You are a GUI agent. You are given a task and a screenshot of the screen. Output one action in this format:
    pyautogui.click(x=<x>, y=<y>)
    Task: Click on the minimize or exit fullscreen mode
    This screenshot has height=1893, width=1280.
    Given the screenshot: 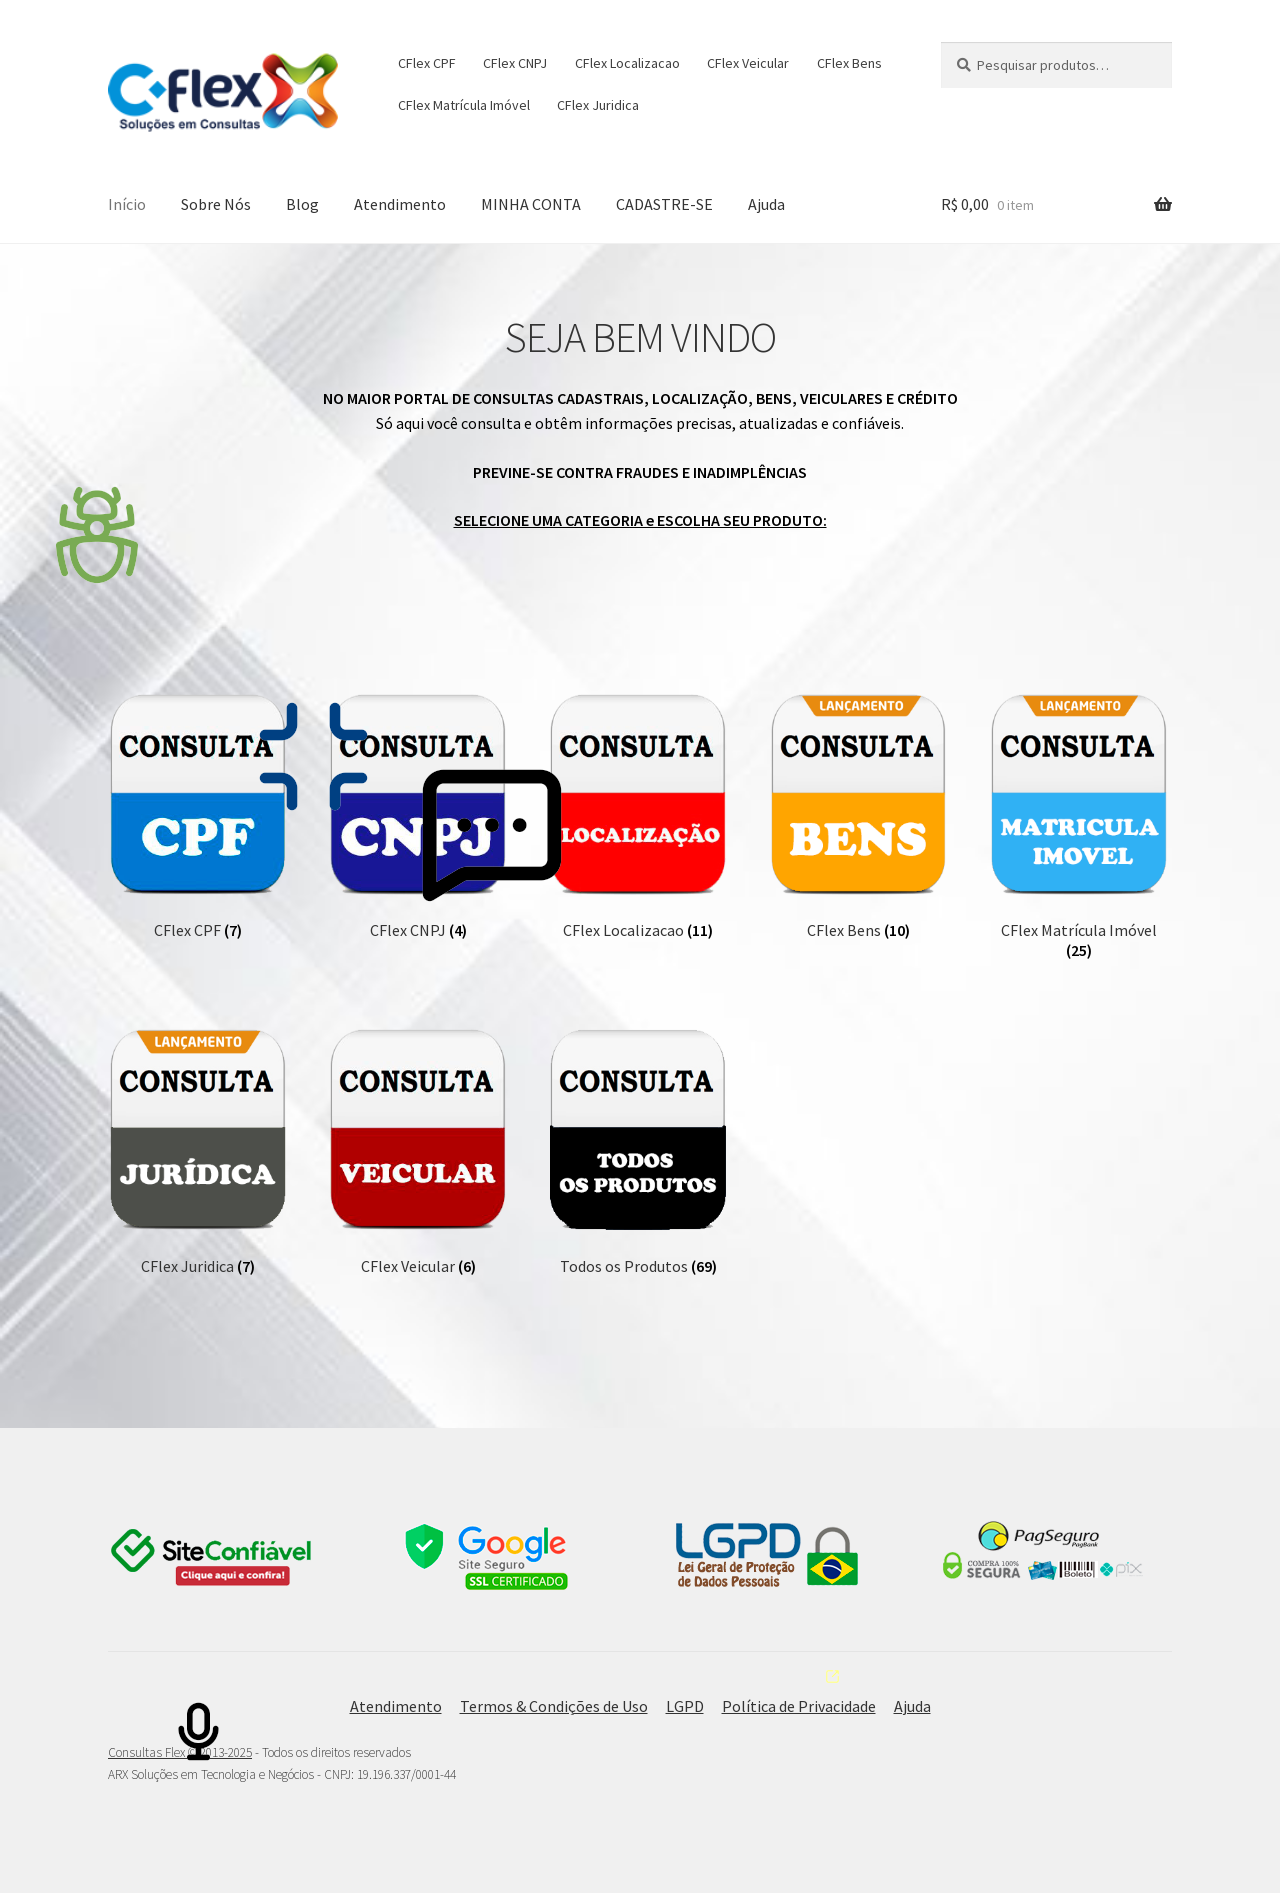 What is the action you would take?
    pyautogui.click(x=313, y=756)
    